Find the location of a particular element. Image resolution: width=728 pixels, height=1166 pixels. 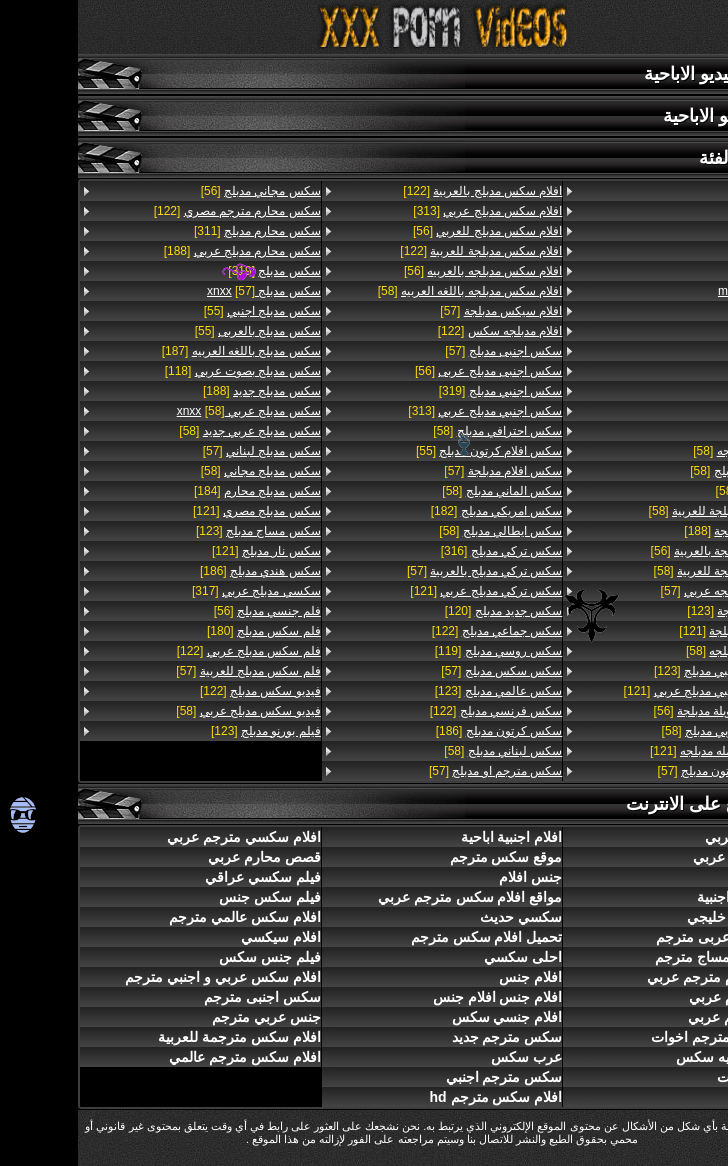

select a potion or elixir item is located at coordinates (464, 444).